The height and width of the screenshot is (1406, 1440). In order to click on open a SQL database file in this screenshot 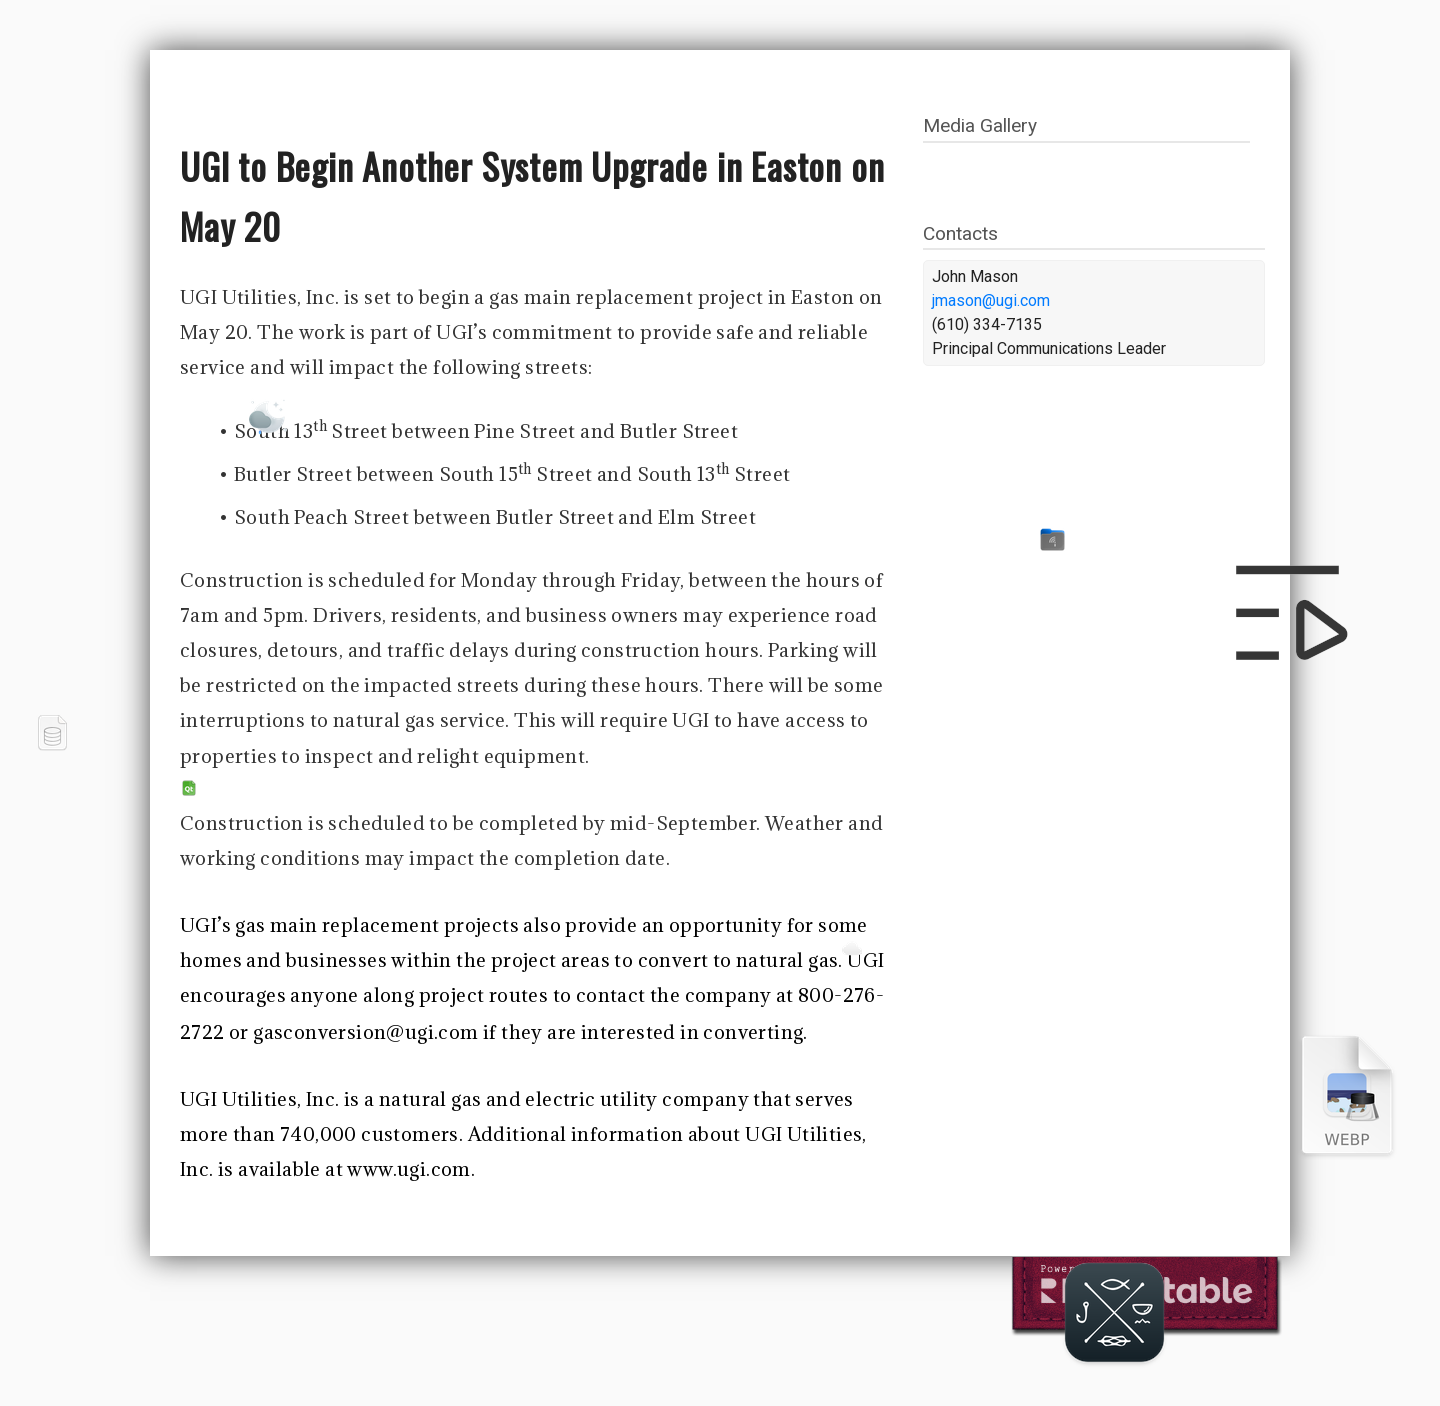, I will do `click(52, 732)`.